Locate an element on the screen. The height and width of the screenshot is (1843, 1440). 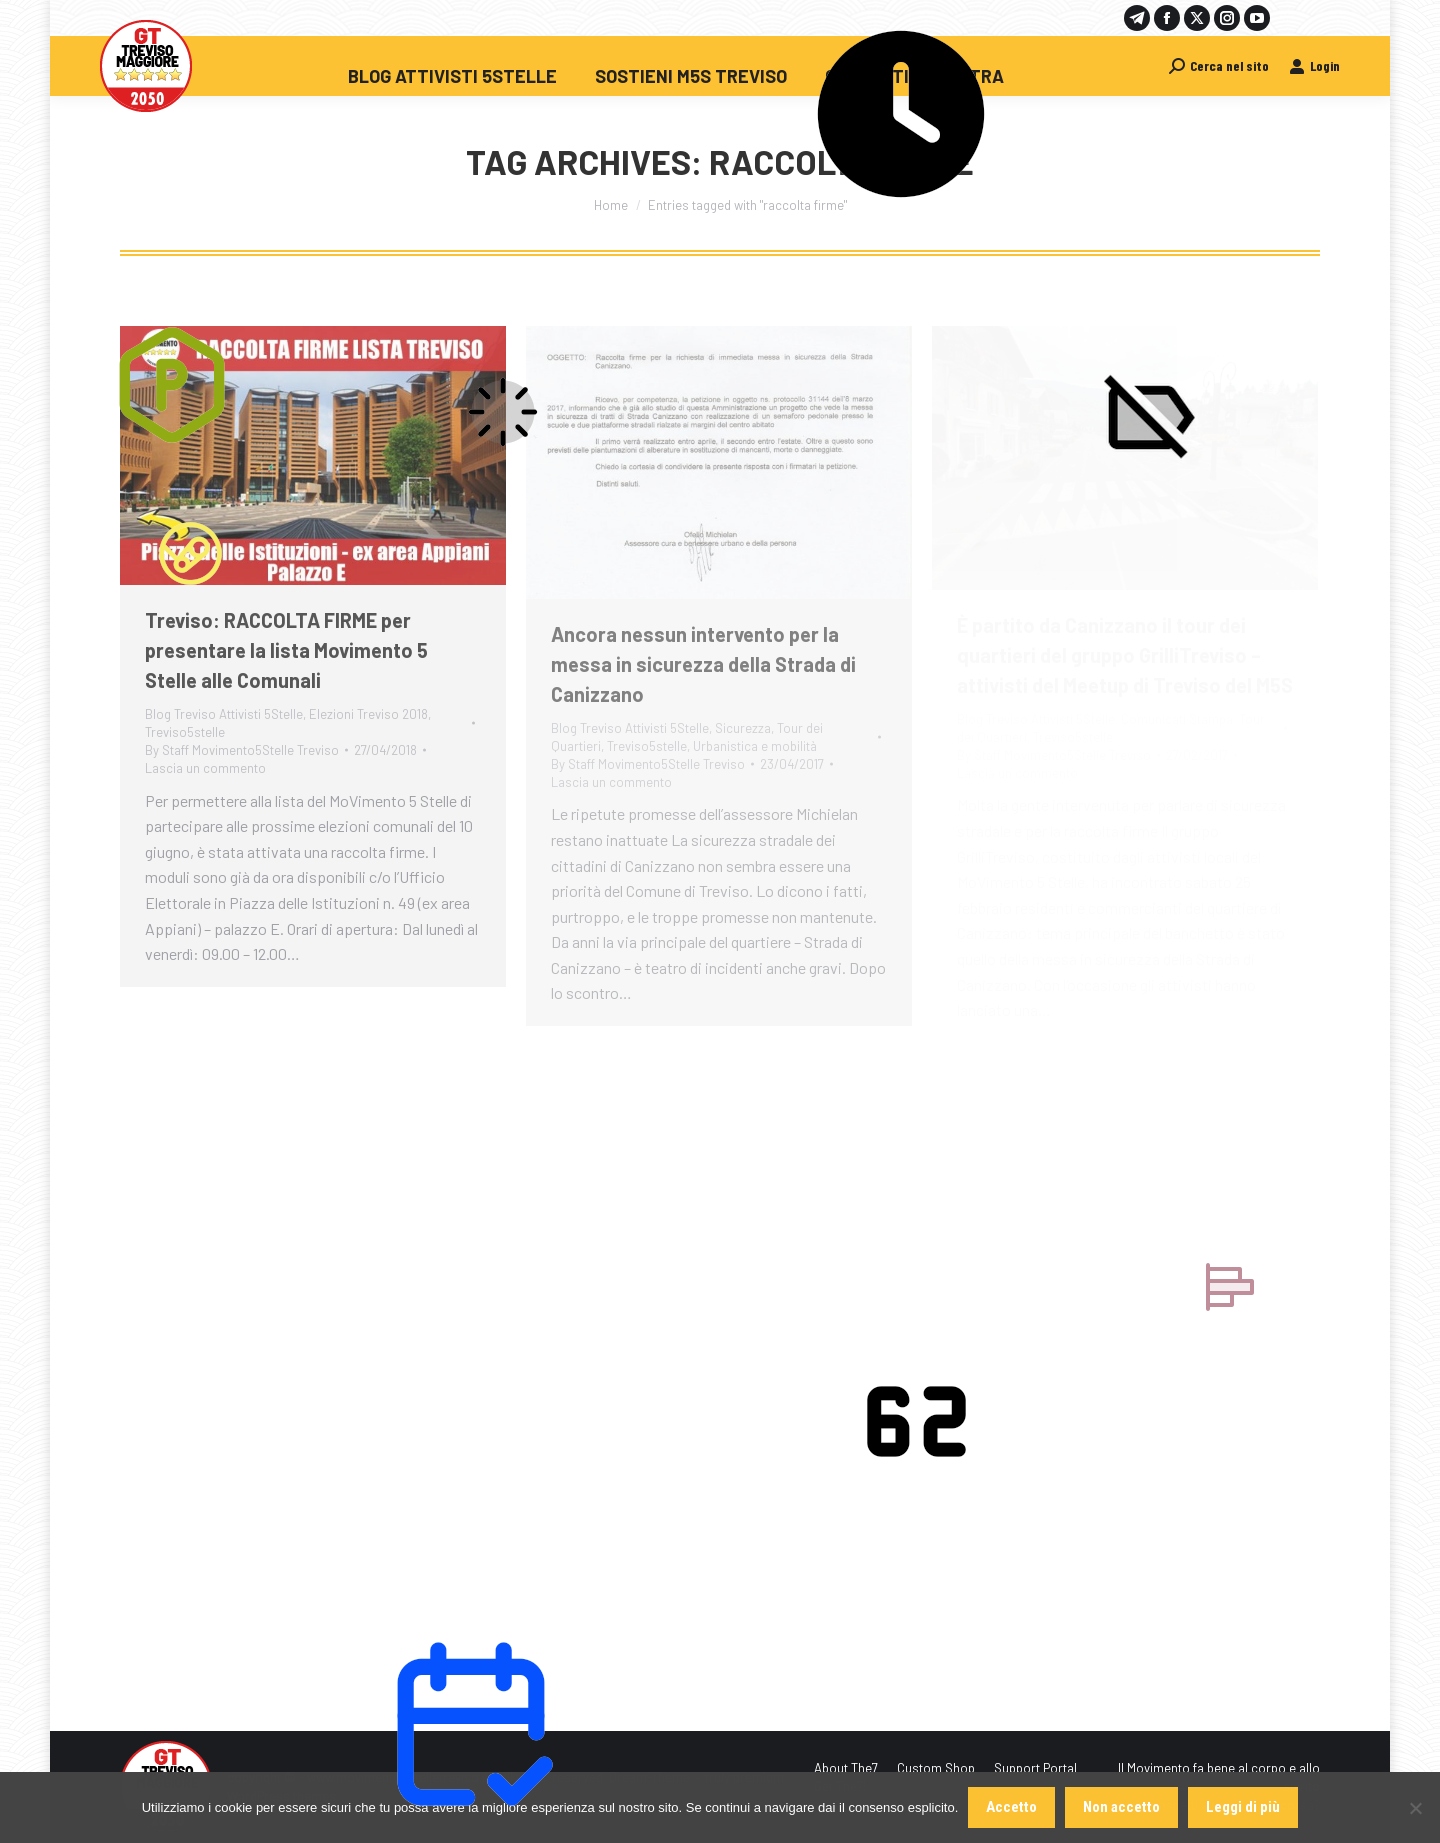
view time or clock settings is located at coordinates (901, 114).